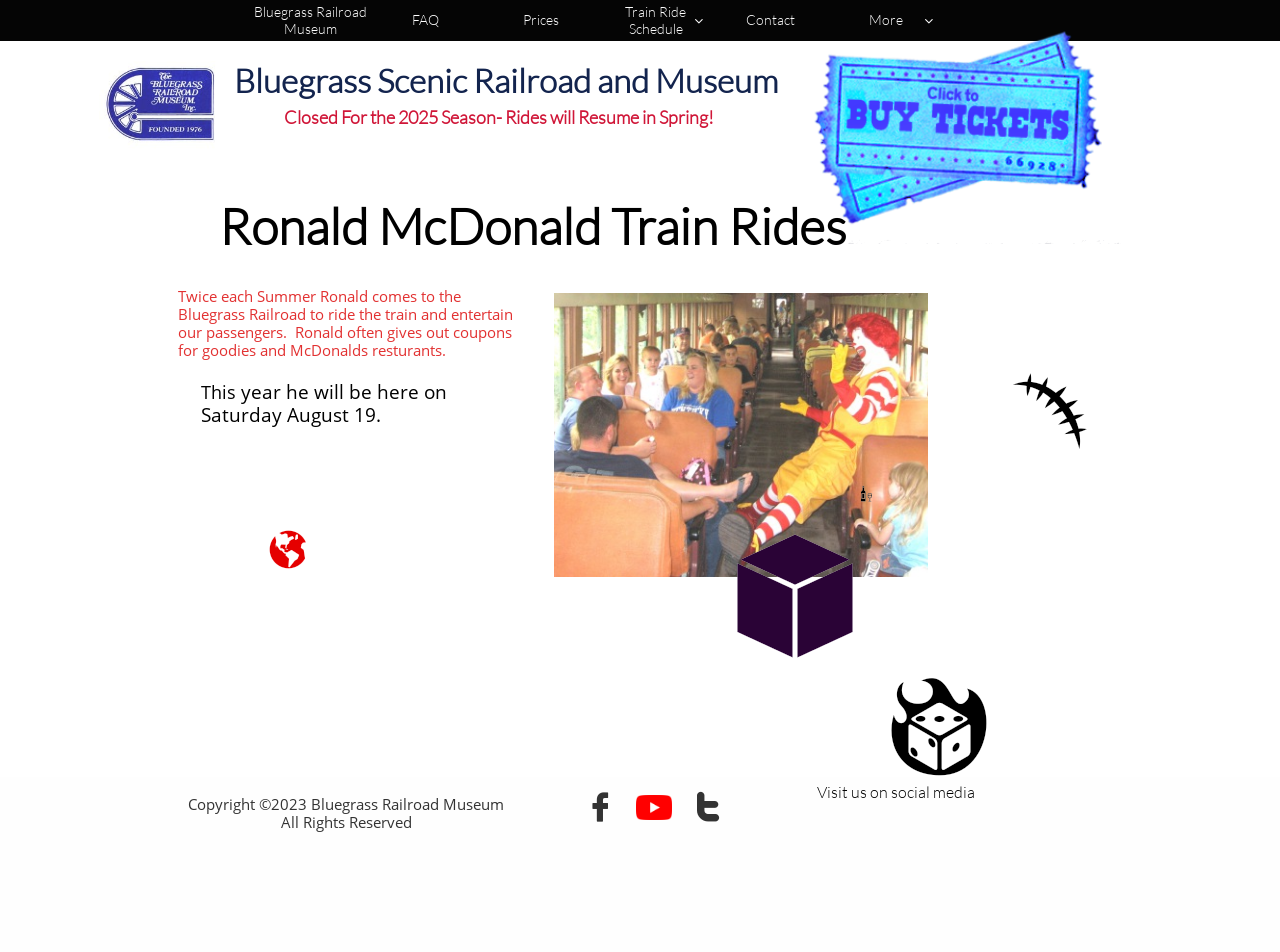 The width and height of the screenshot is (1280, 952). What do you see at coordinates (288, 549) in the screenshot?
I see `switch to global or worldwide view` at bounding box center [288, 549].